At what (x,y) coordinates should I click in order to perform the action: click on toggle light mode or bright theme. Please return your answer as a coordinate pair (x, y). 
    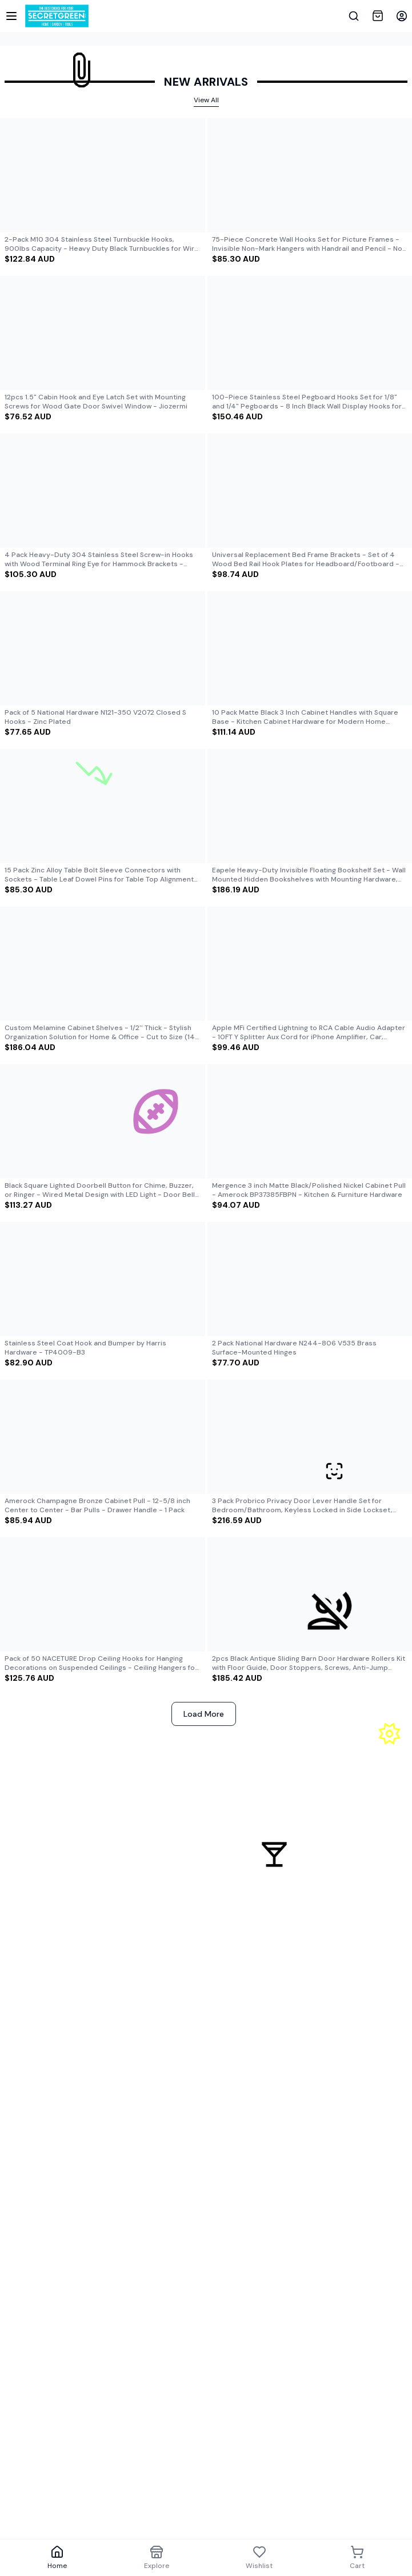
    Looking at the image, I should click on (389, 1733).